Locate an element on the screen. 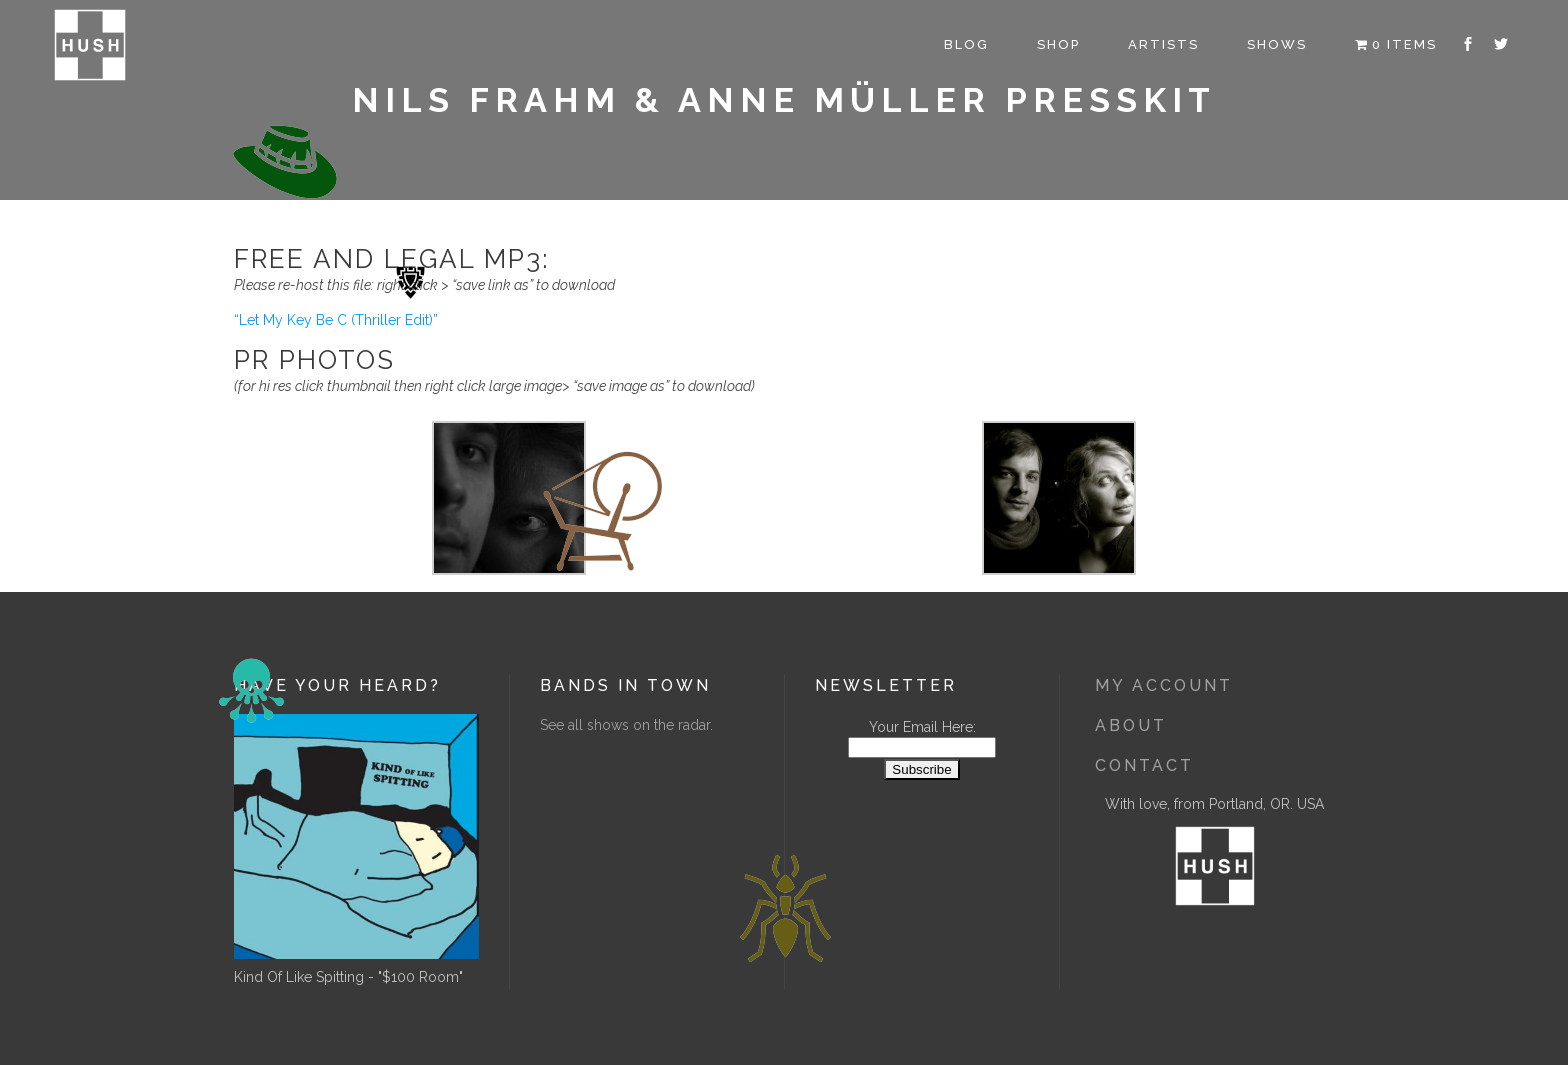 This screenshot has width=1568, height=1065. indicates protected or secured content is located at coordinates (410, 282).